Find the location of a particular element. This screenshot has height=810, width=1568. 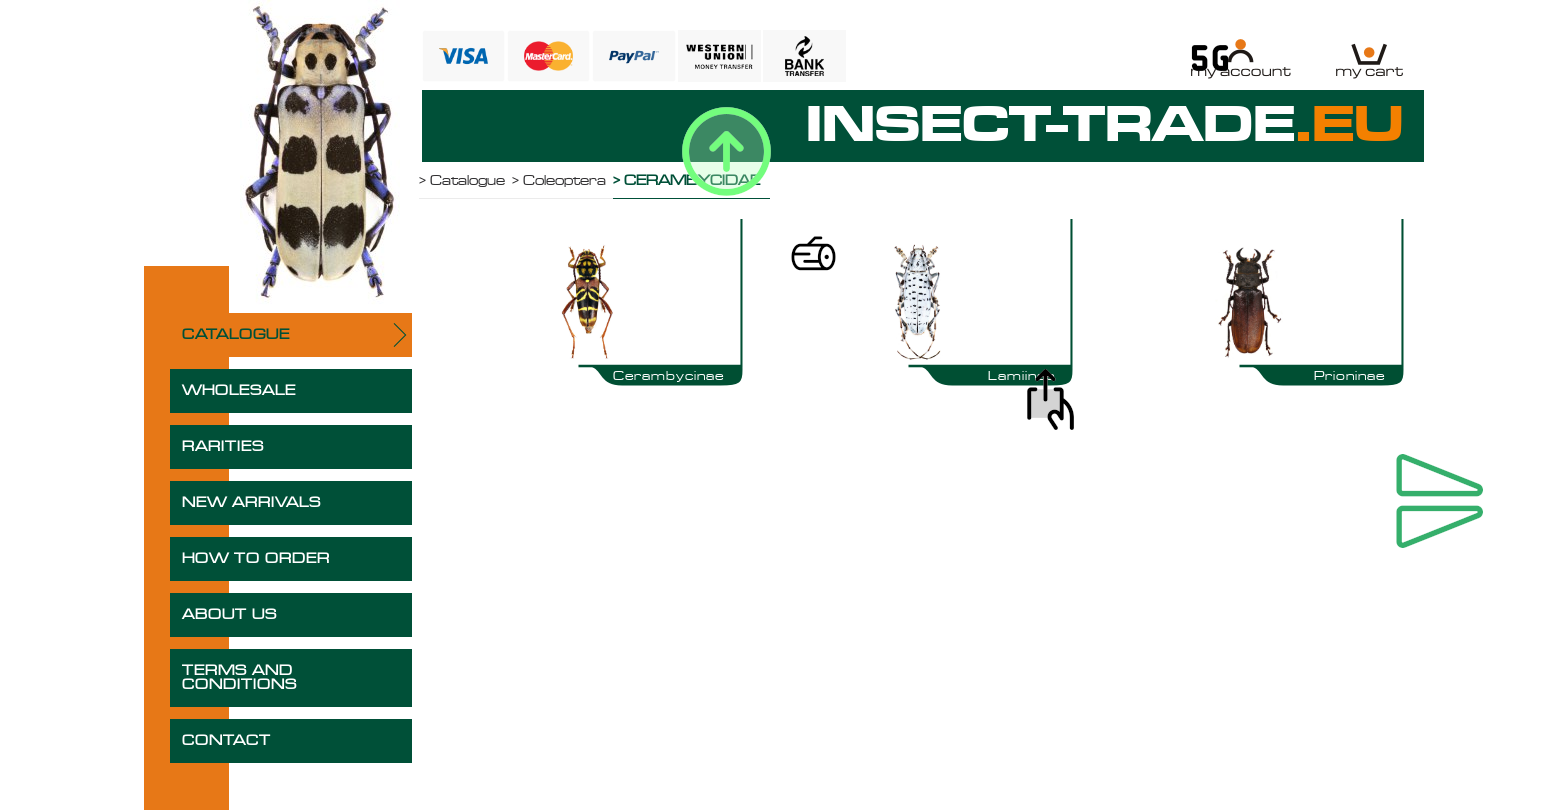

flip image vertically is located at coordinates (1436, 501).